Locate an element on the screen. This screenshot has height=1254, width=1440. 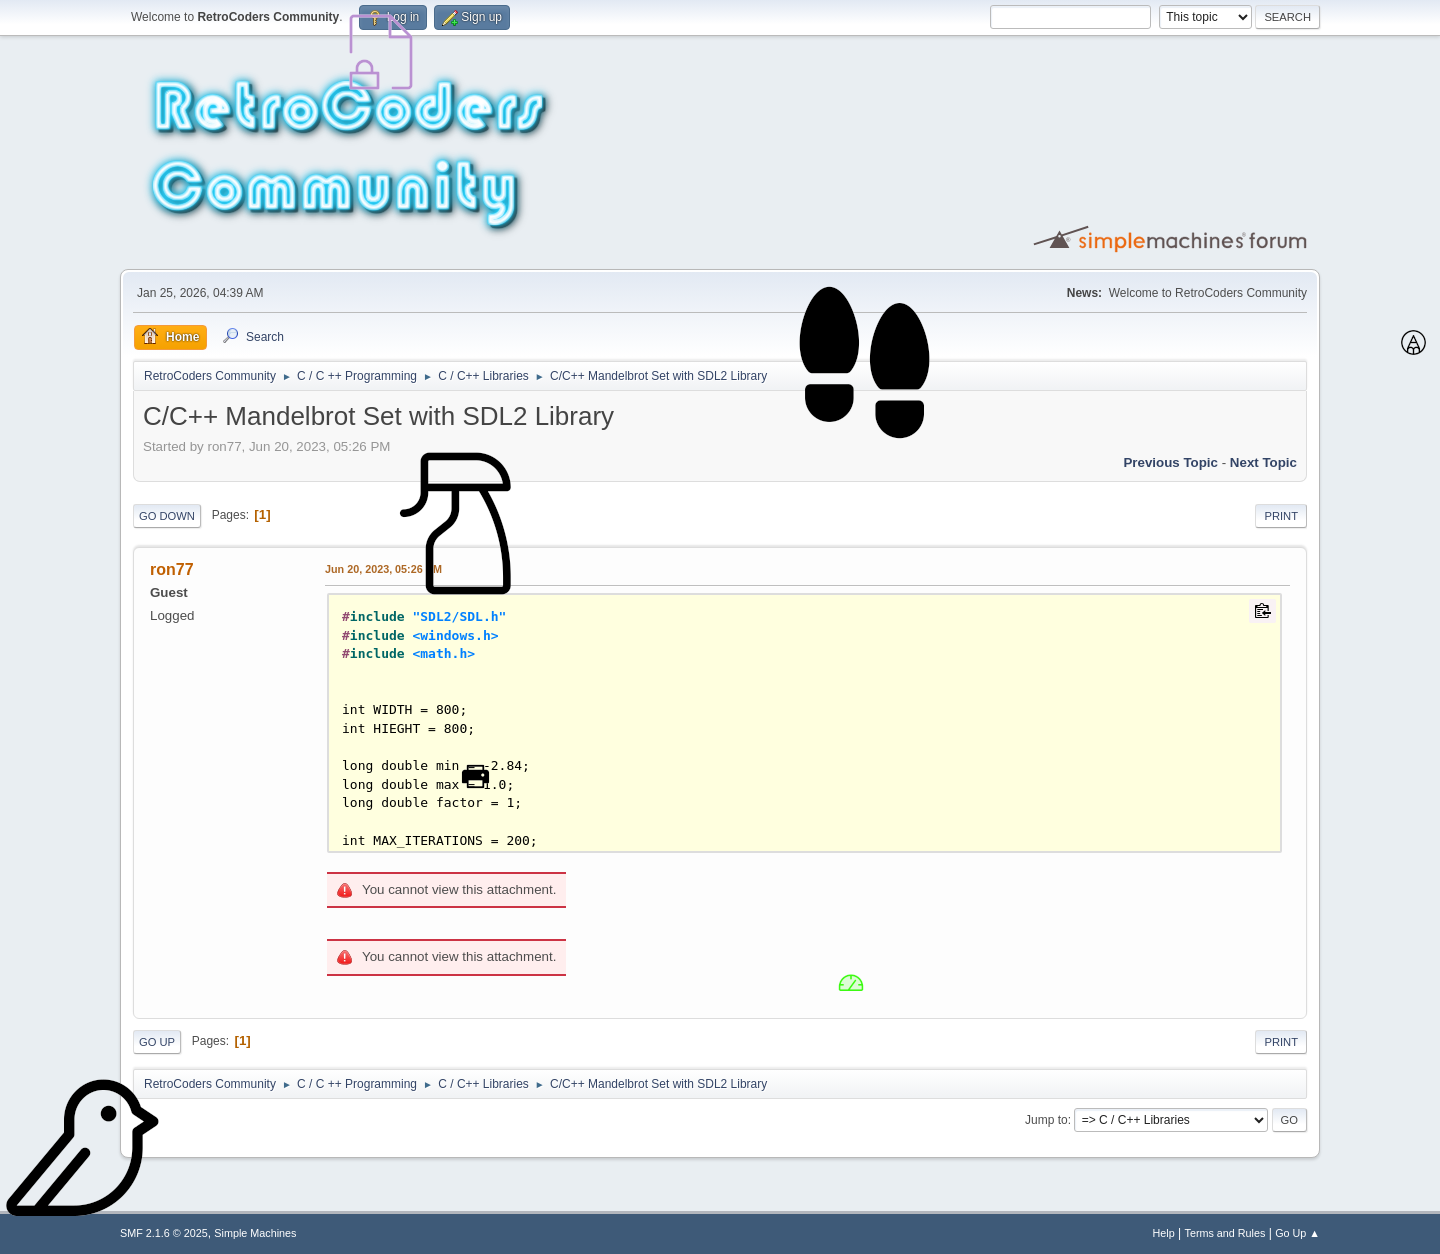
view performance or speed metrics is located at coordinates (851, 984).